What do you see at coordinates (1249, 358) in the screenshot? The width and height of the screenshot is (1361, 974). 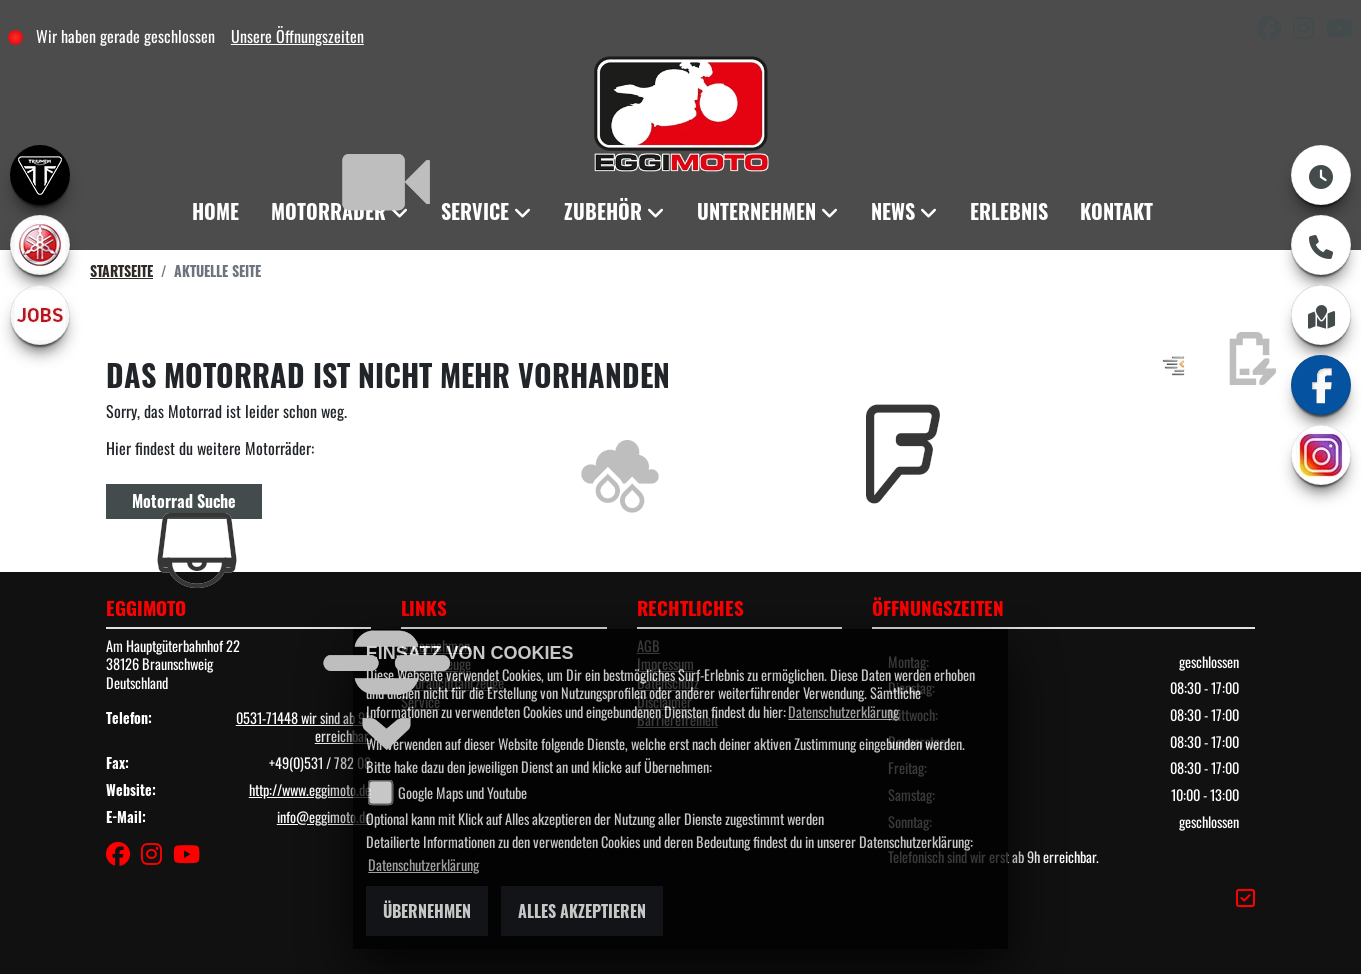 I see `indicates battery is low but currently charging` at bounding box center [1249, 358].